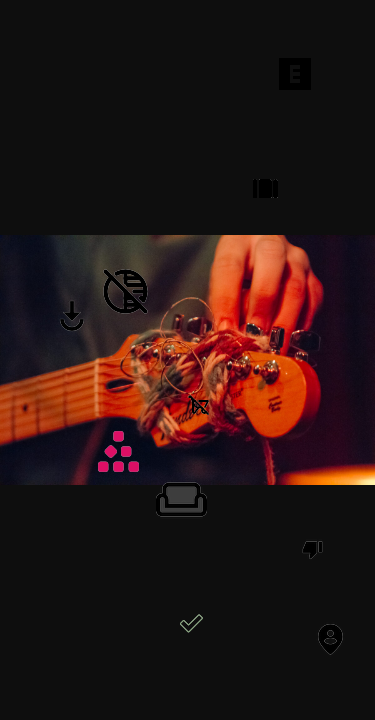 This screenshot has height=720, width=375. I want to click on view a contact's location on the map, so click(330, 639).